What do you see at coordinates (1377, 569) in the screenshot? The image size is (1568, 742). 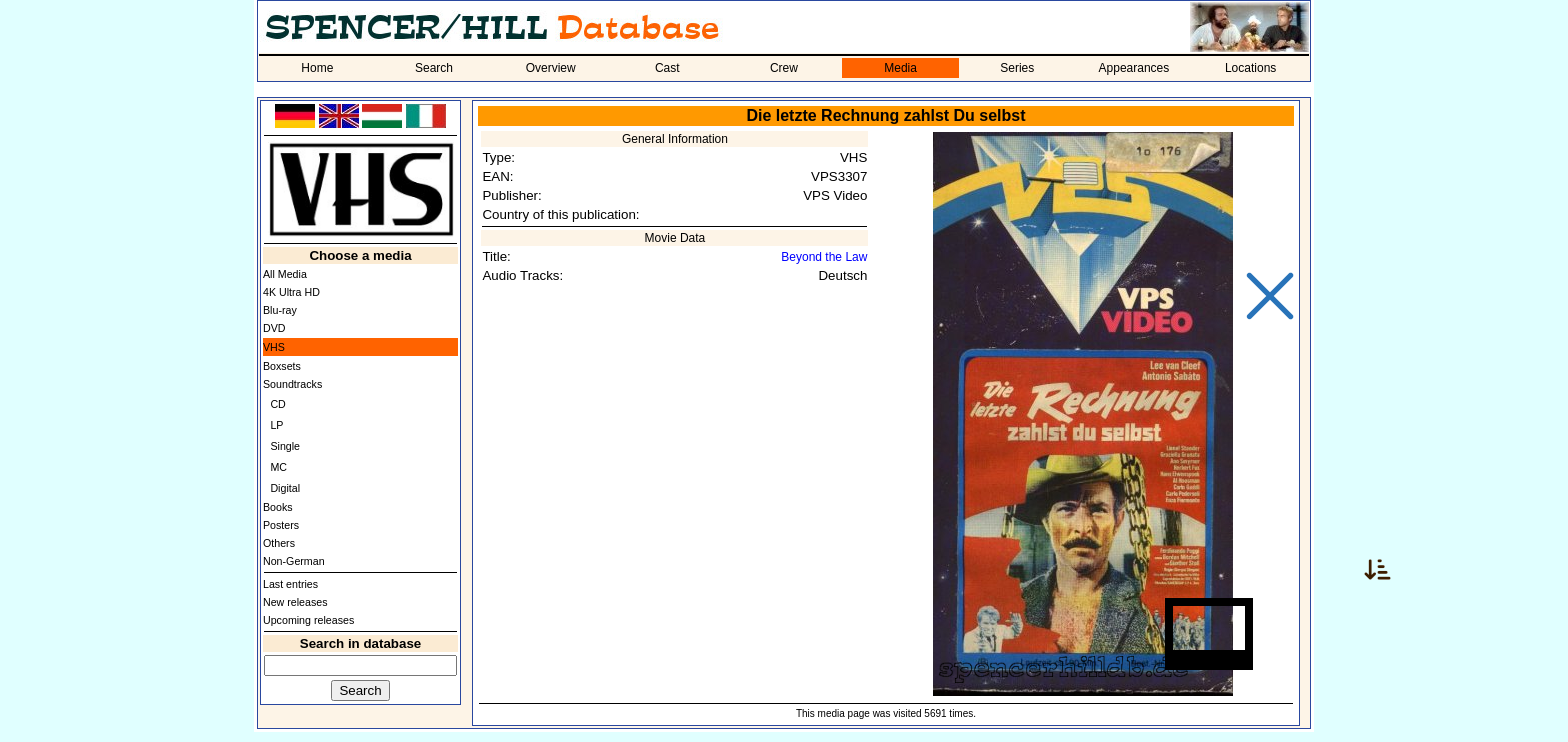 I see `sort items in descending order` at bounding box center [1377, 569].